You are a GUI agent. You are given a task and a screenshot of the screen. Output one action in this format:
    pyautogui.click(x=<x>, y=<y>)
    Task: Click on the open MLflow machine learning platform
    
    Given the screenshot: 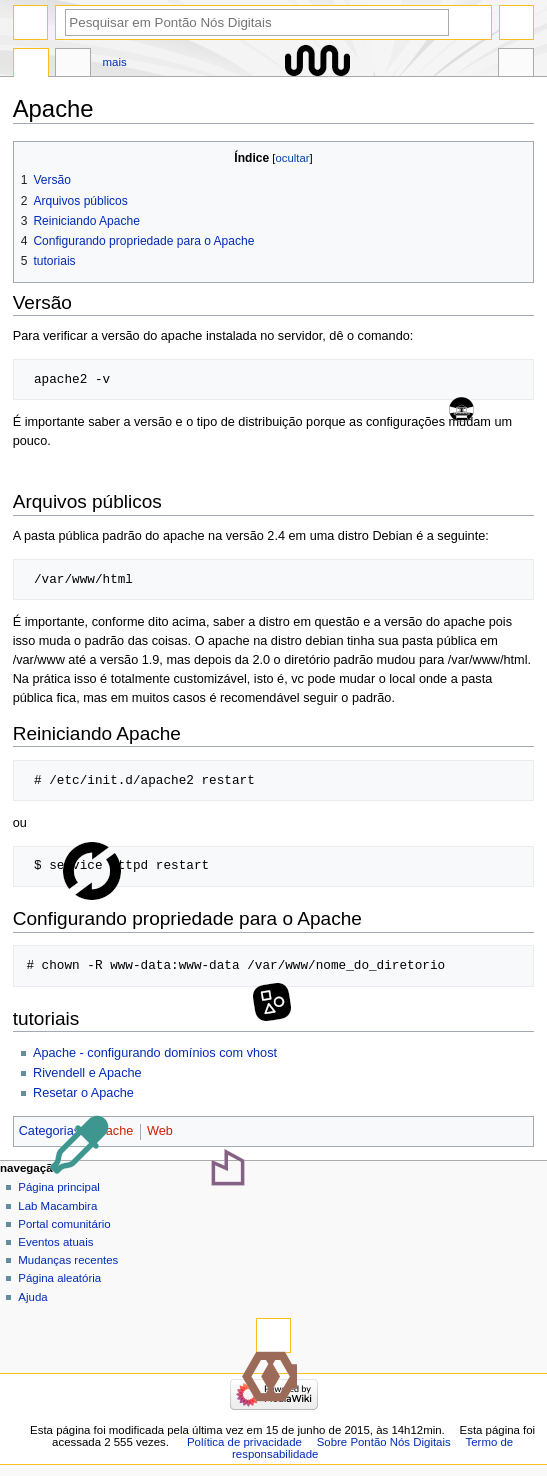 What is the action you would take?
    pyautogui.click(x=92, y=871)
    